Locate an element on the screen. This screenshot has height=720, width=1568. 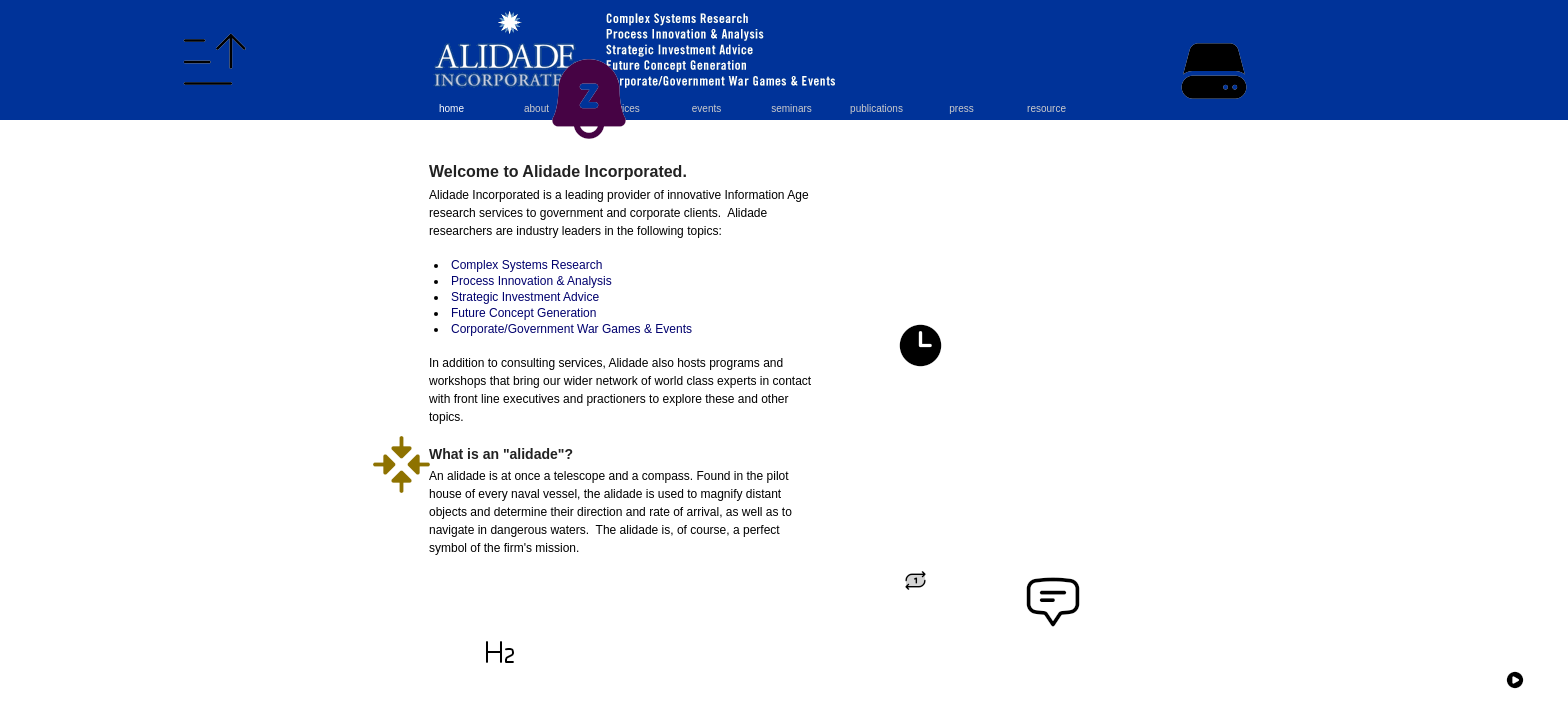
open chat or messaging is located at coordinates (1053, 602).